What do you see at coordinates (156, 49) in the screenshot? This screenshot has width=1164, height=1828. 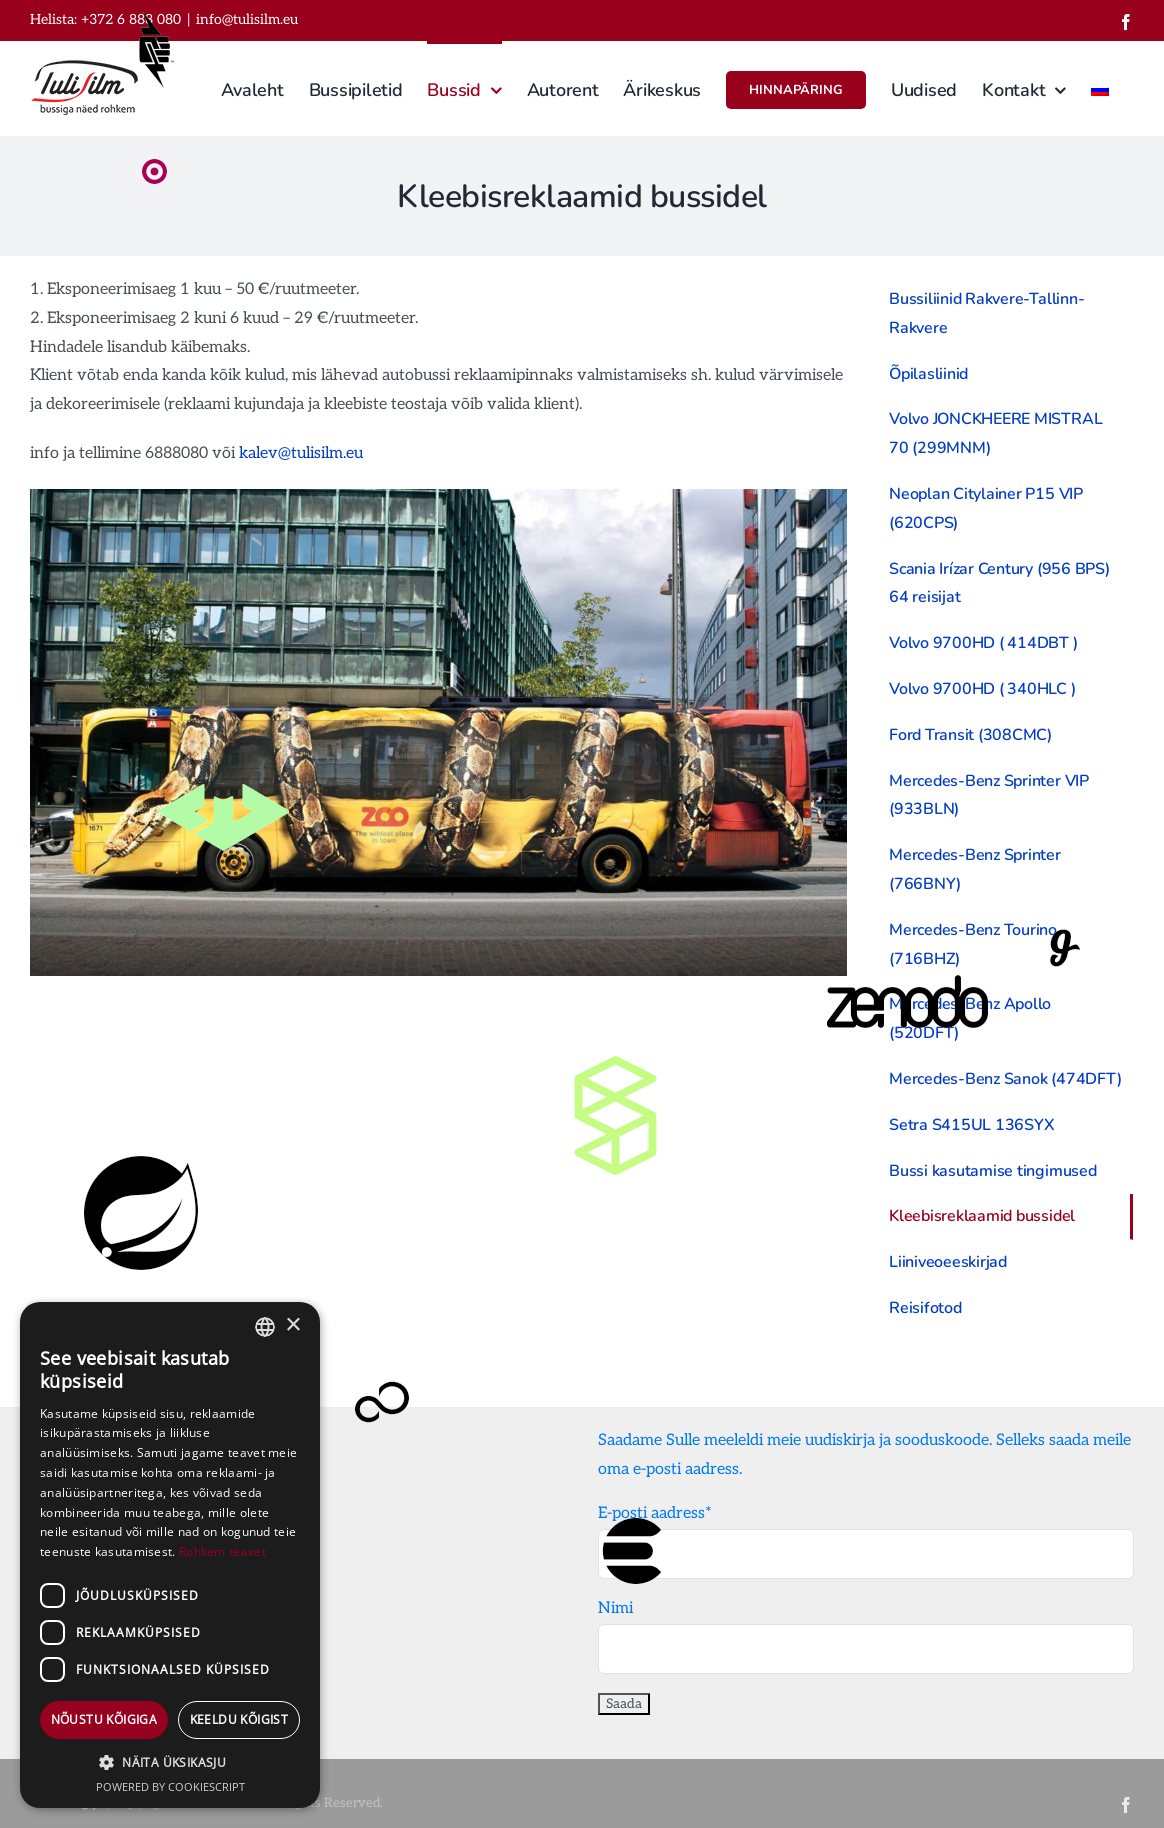 I see `pantheon website hosting platform logo` at bounding box center [156, 49].